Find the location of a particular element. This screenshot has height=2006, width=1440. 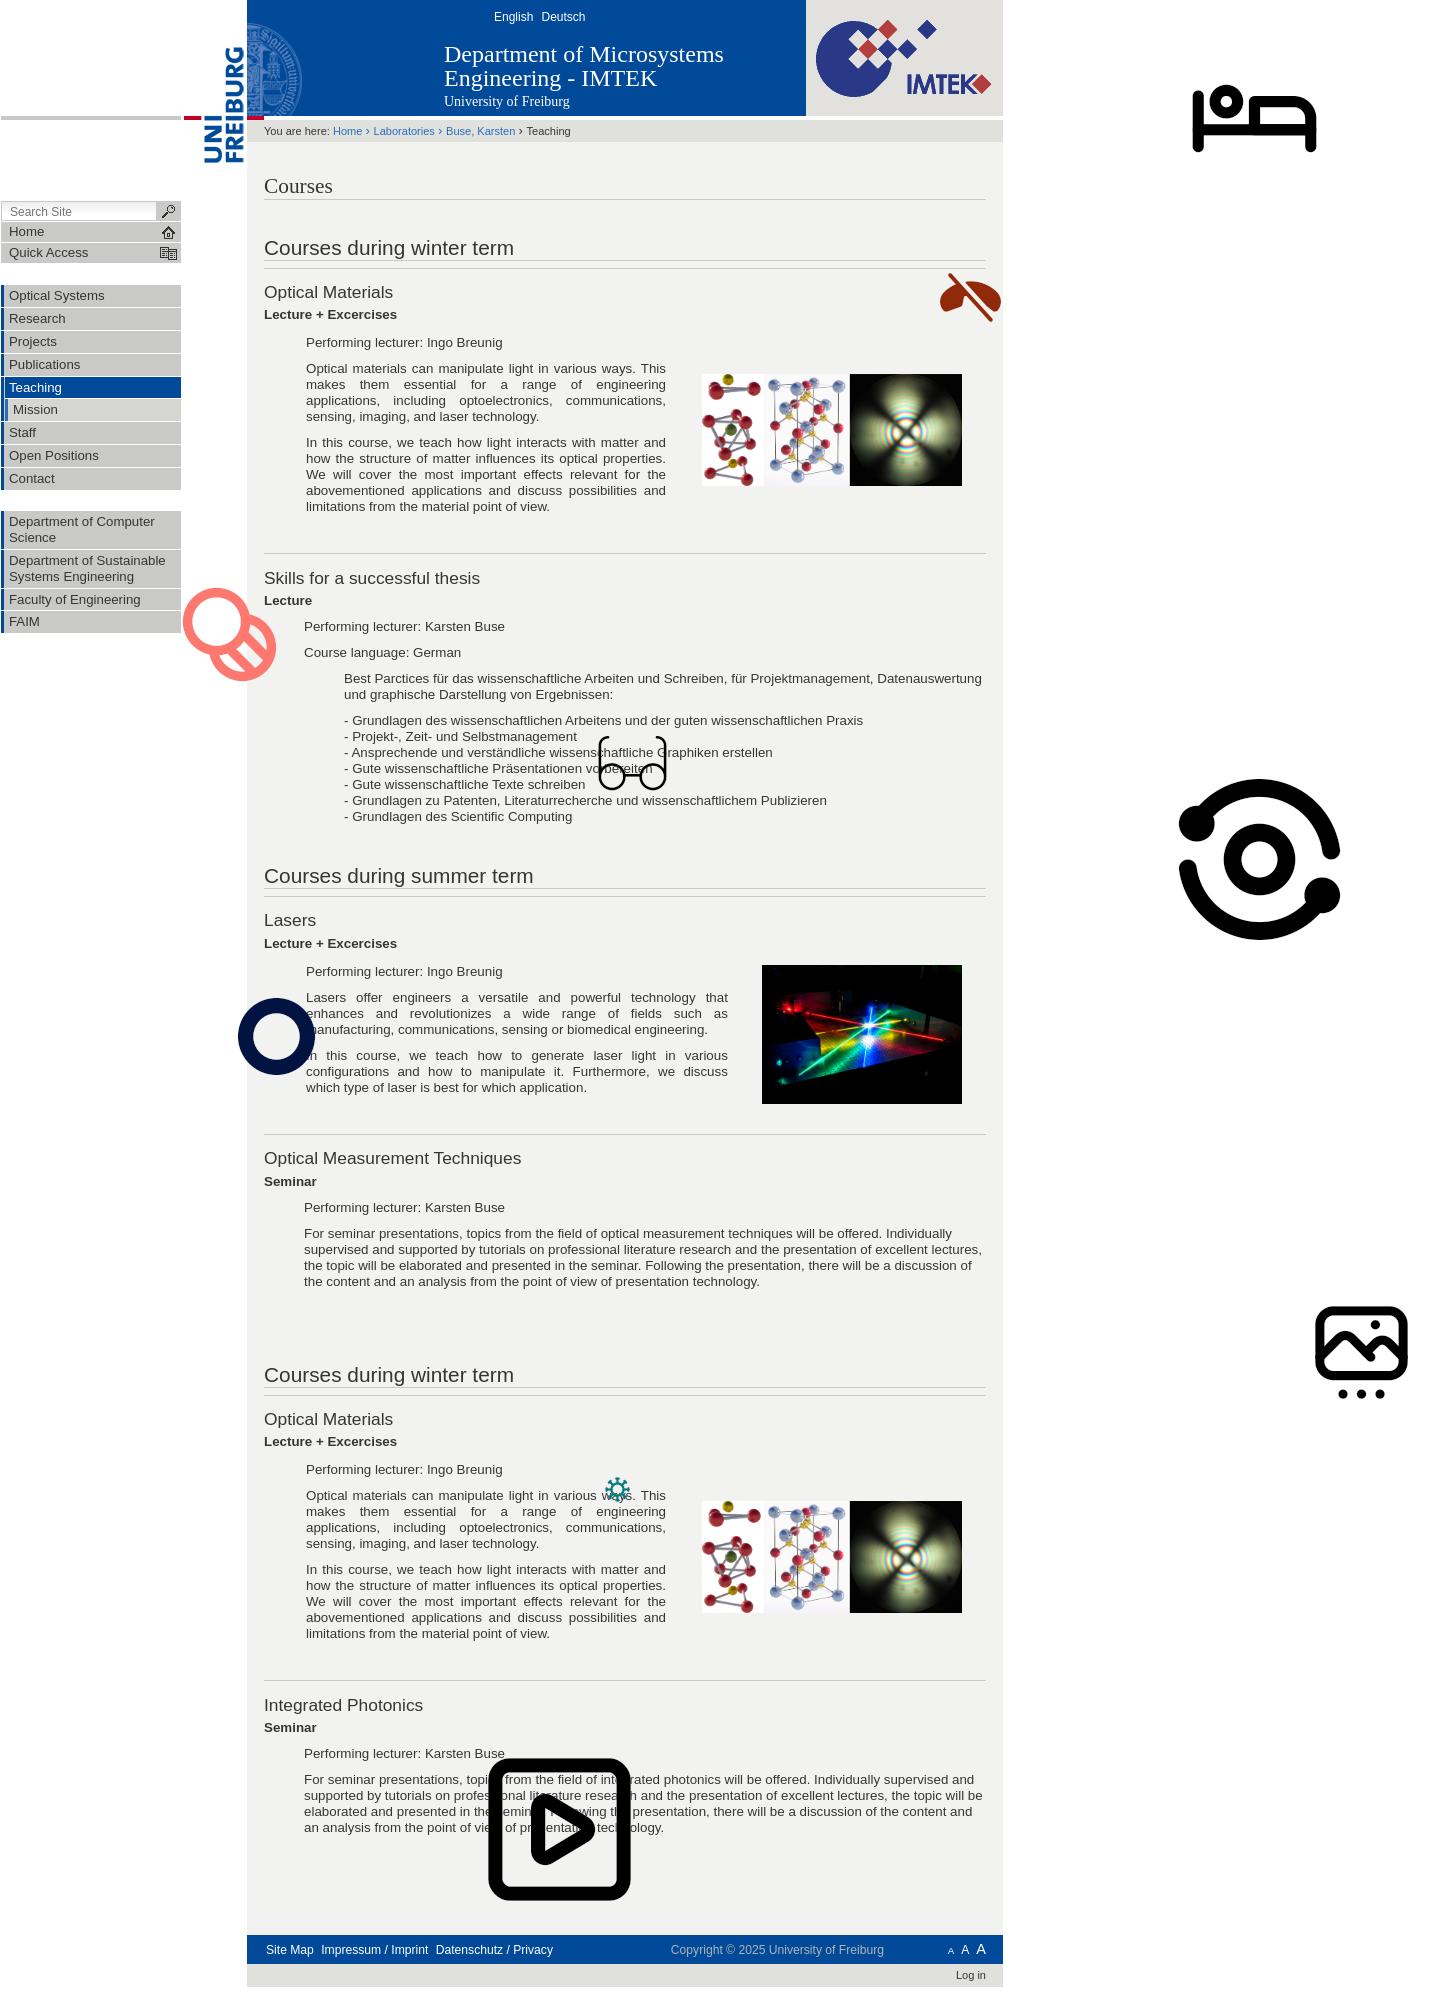

access reading mode or reader view is located at coordinates (632, 764).